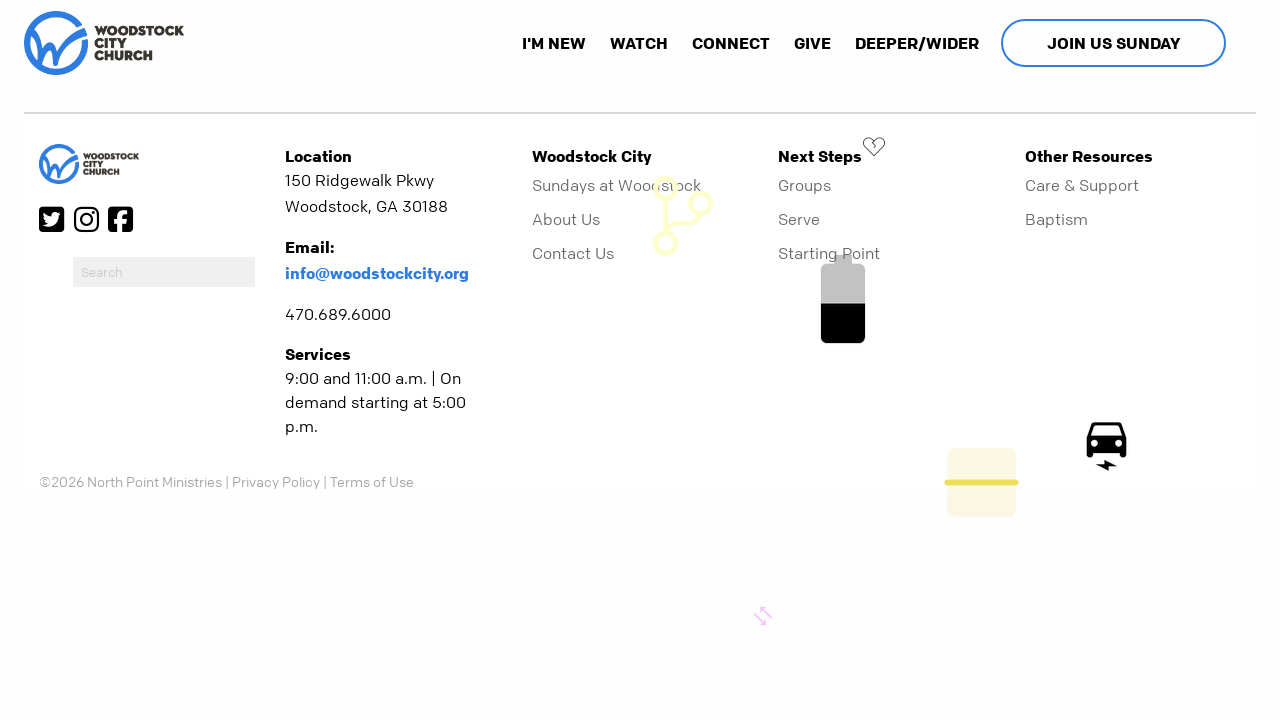 The height and width of the screenshot is (720, 1280). What do you see at coordinates (981, 482) in the screenshot?
I see `decrease quantity or value` at bounding box center [981, 482].